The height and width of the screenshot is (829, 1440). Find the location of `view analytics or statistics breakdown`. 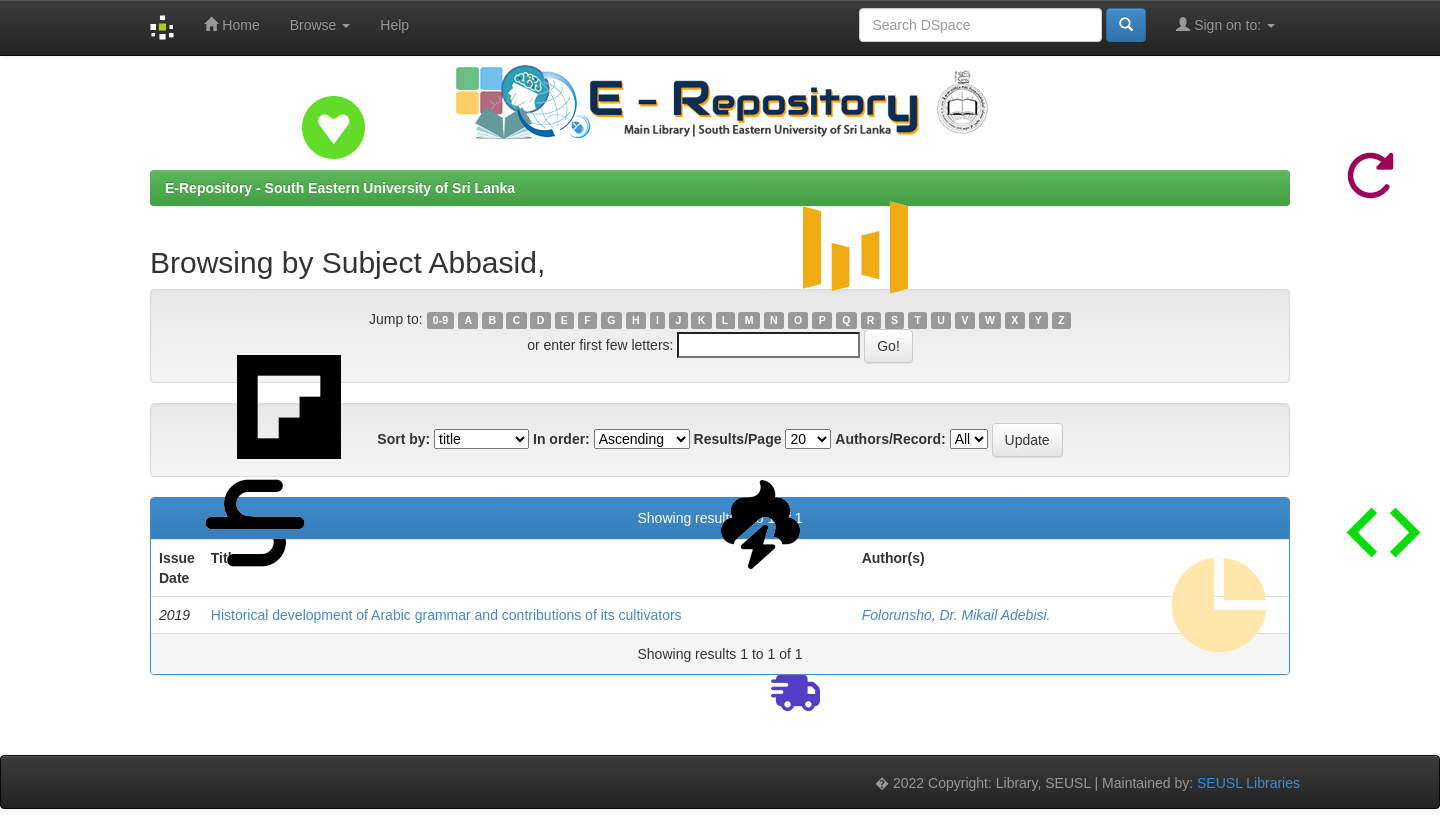

view analytics or statistics breakdown is located at coordinates (1219, 605).